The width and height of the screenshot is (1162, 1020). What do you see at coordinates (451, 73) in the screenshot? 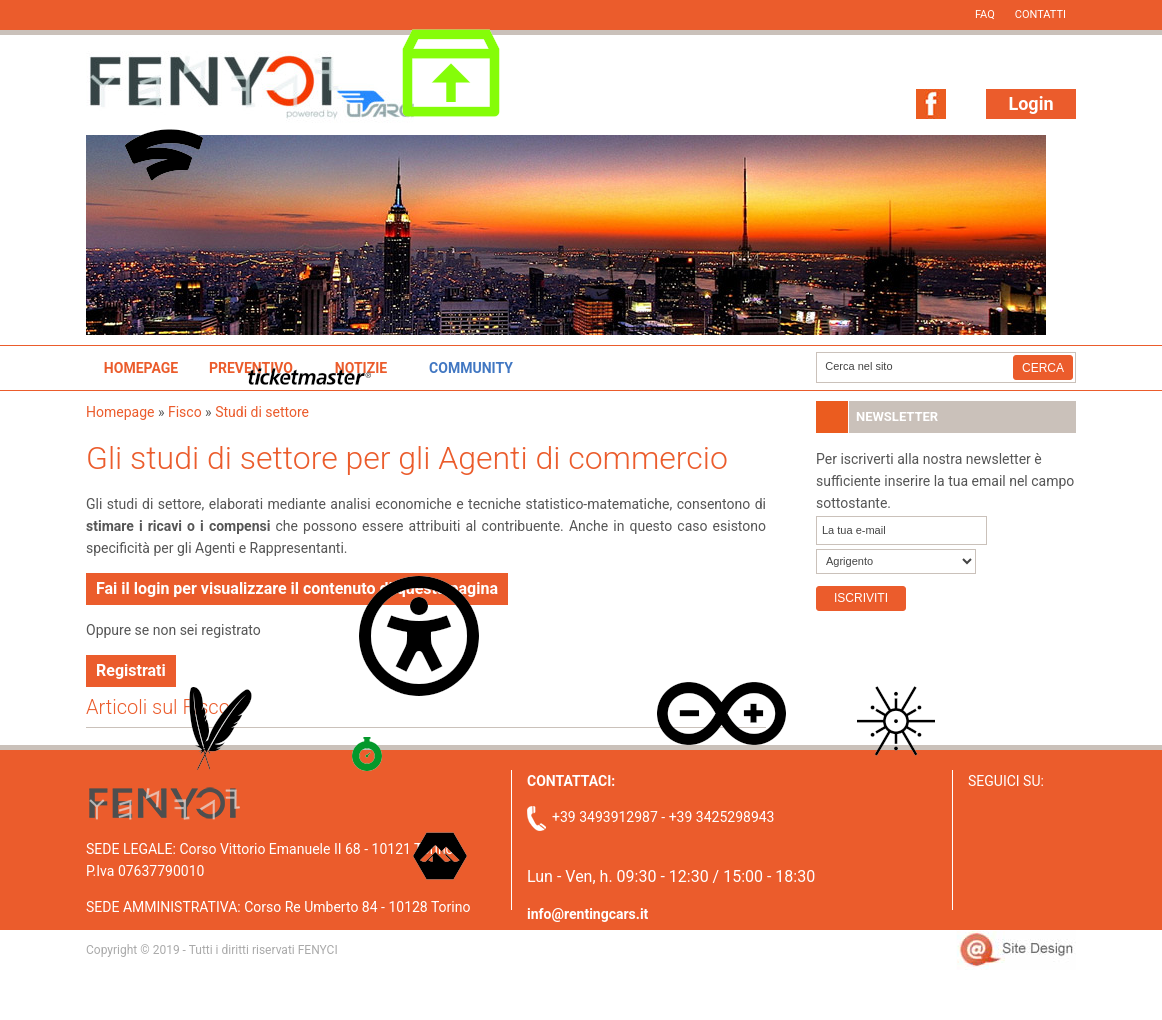
I see `unarchive a message or item from inbox` at bounding box center [451, 73].